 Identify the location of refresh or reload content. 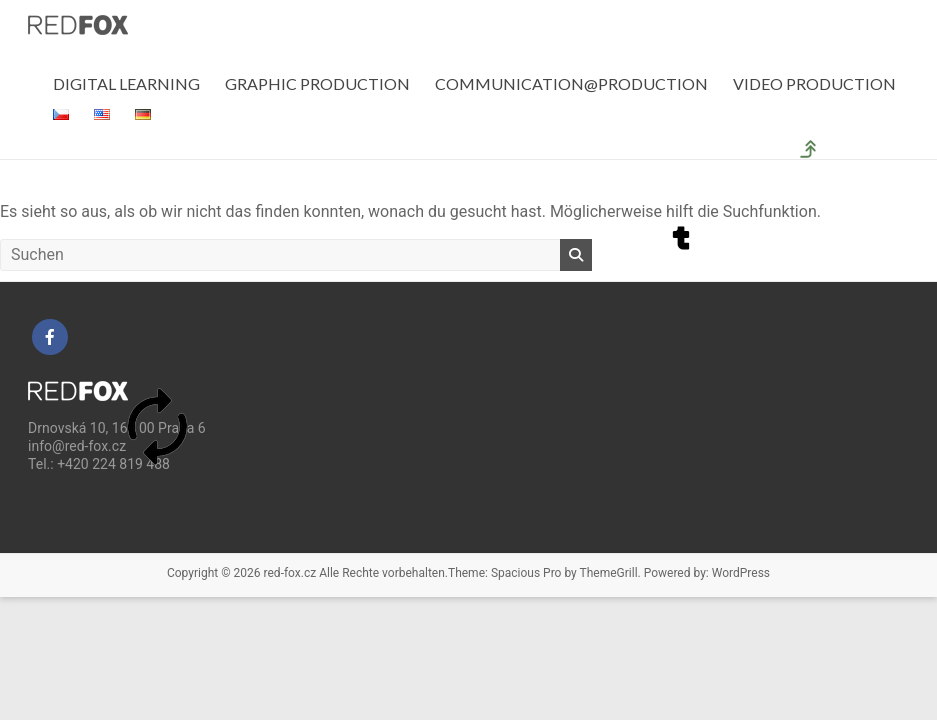
(157, 426).